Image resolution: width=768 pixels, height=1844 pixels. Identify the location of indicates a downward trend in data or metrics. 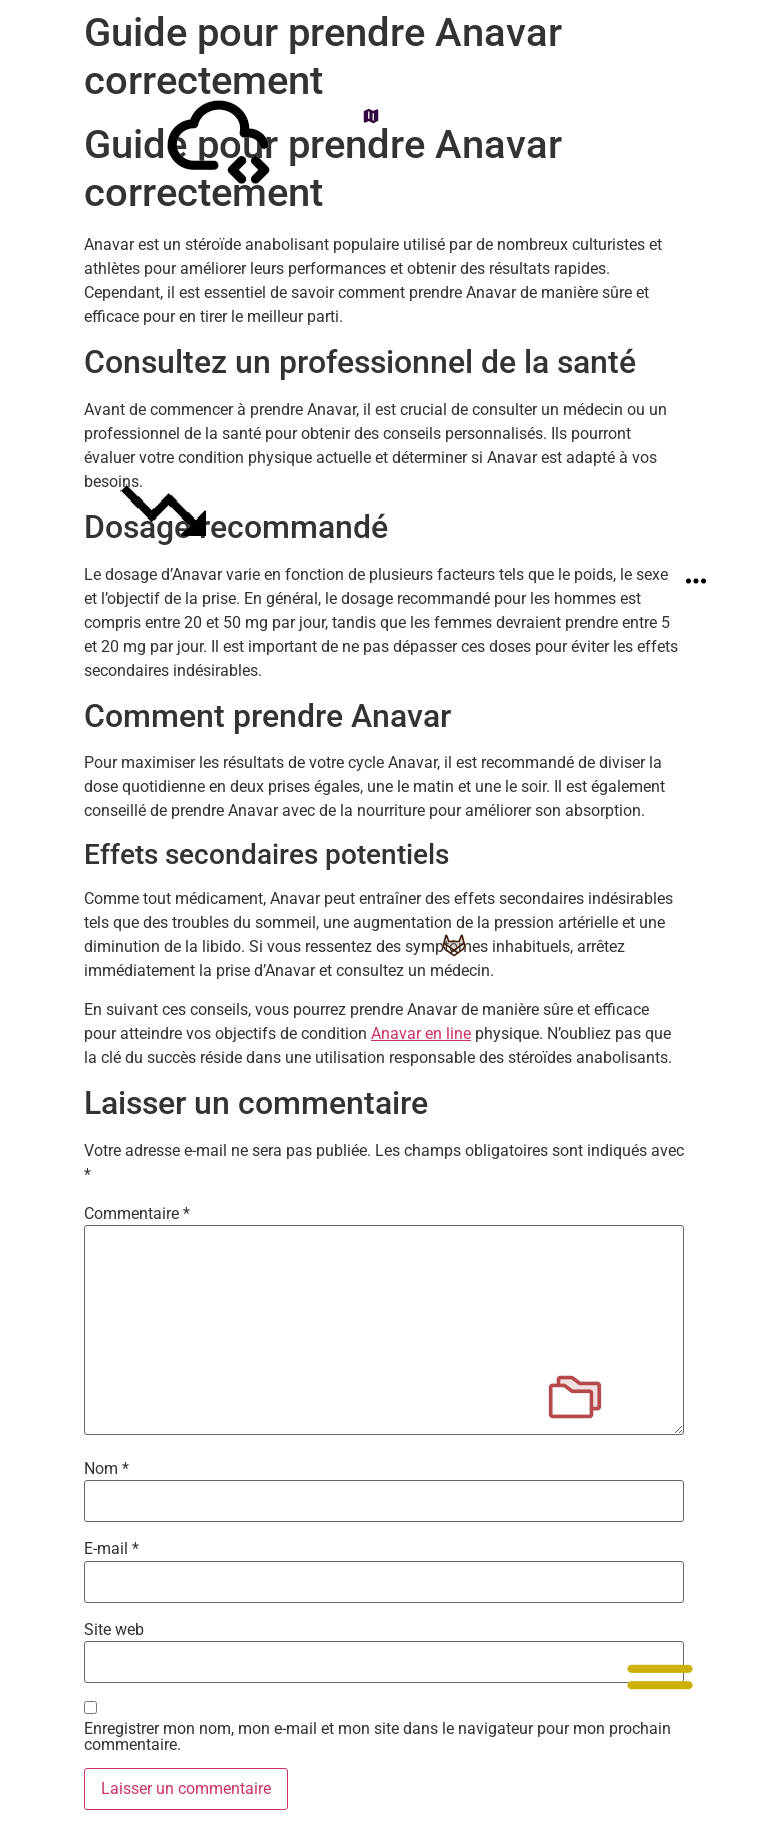
(163, 510).